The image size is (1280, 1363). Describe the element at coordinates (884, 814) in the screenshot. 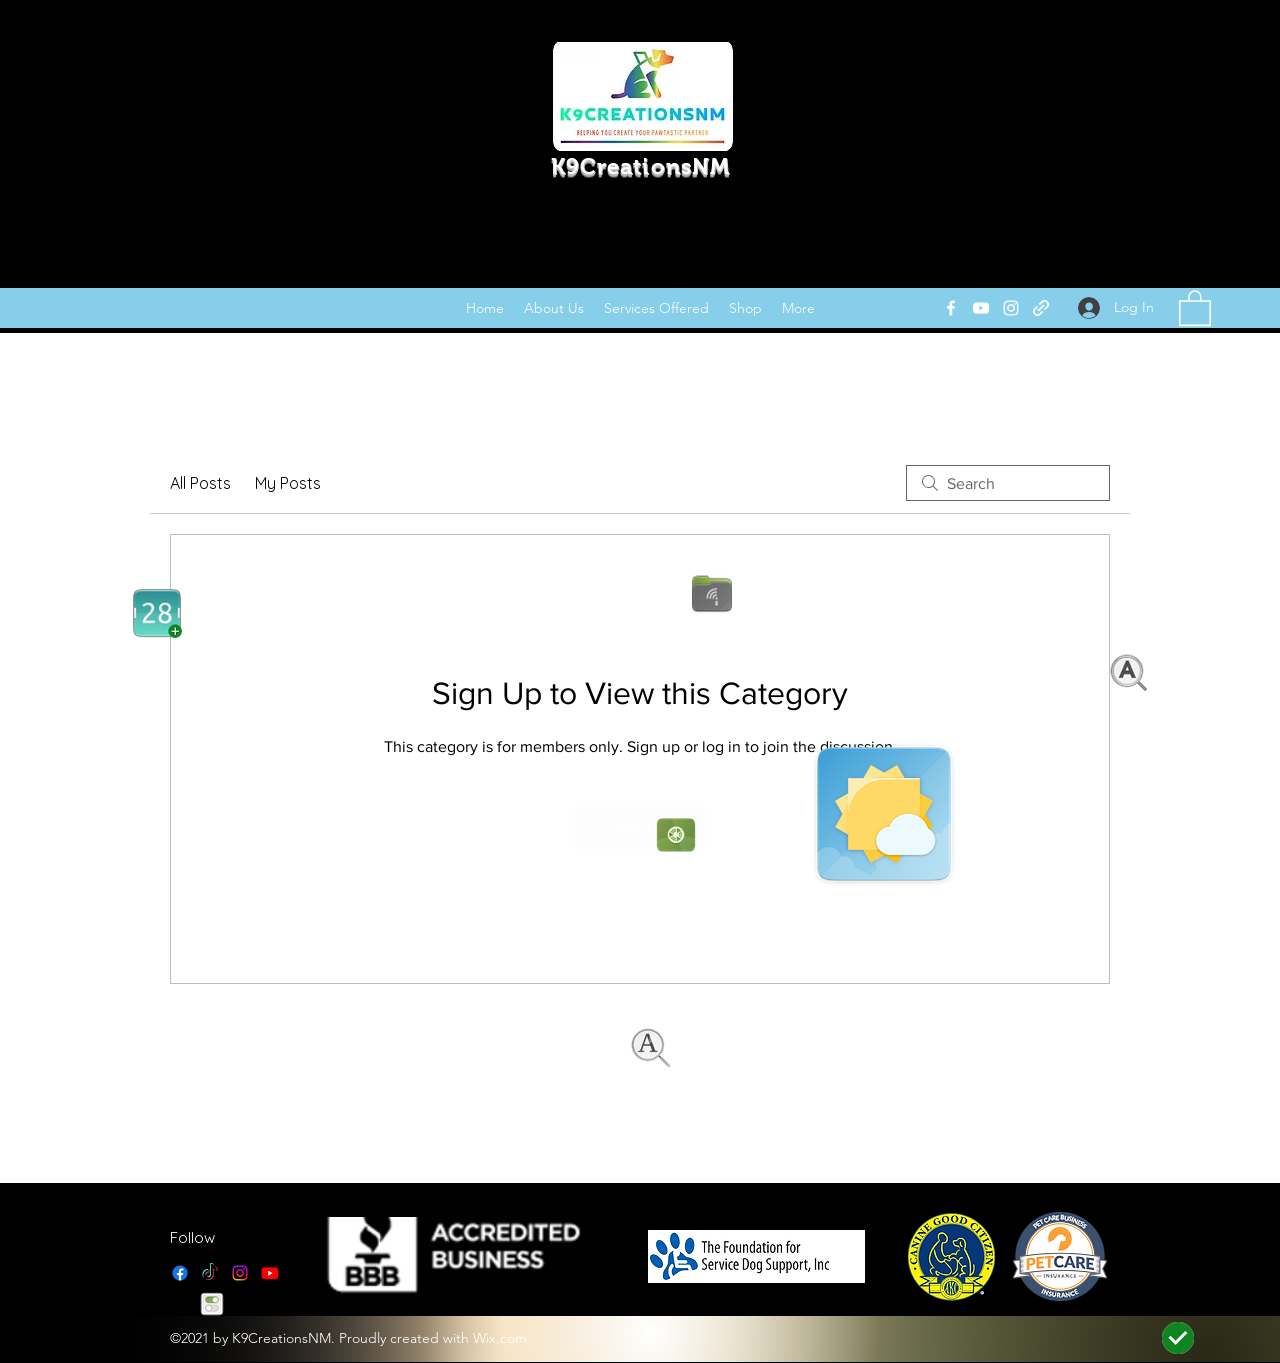

I see `open the weather app` at that location.